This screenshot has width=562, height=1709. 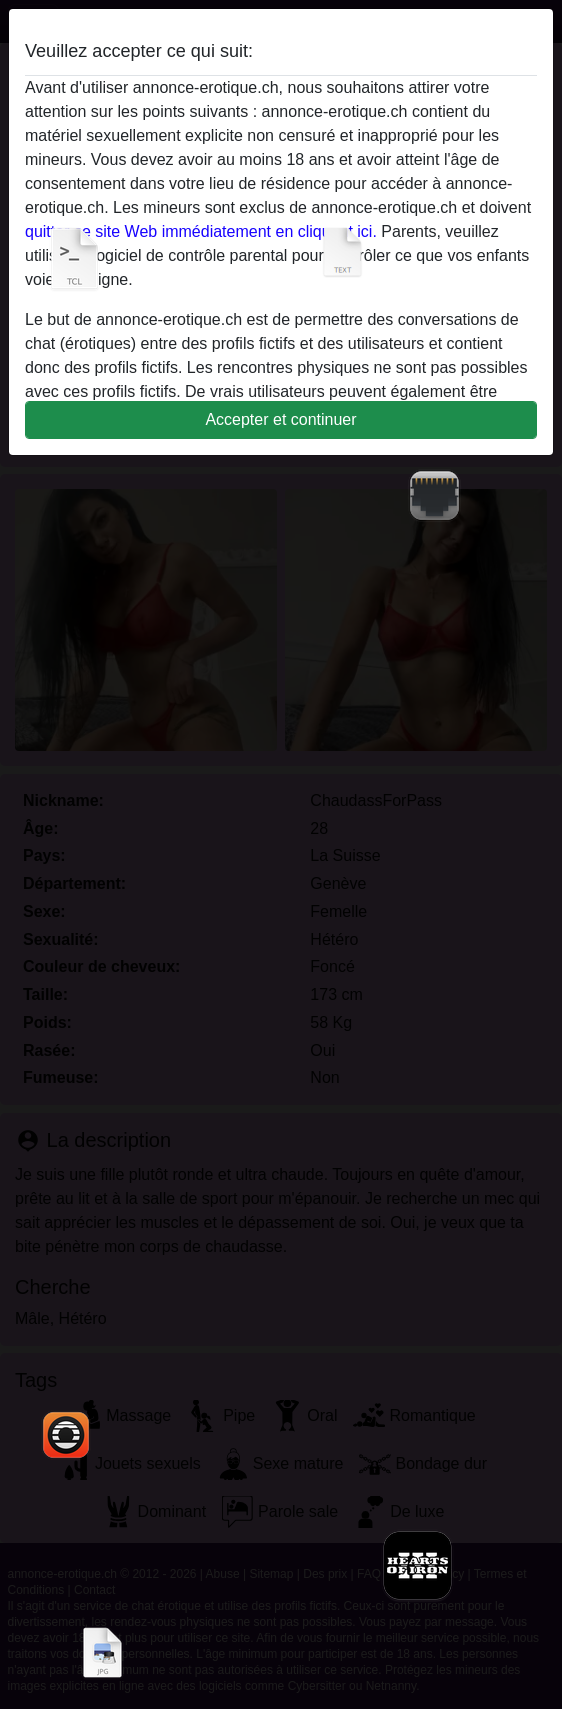 What do you see at coordinates (434, 495) in the screenshot?
I see `ethernet port connection settings` at bounding box center [434, 495].